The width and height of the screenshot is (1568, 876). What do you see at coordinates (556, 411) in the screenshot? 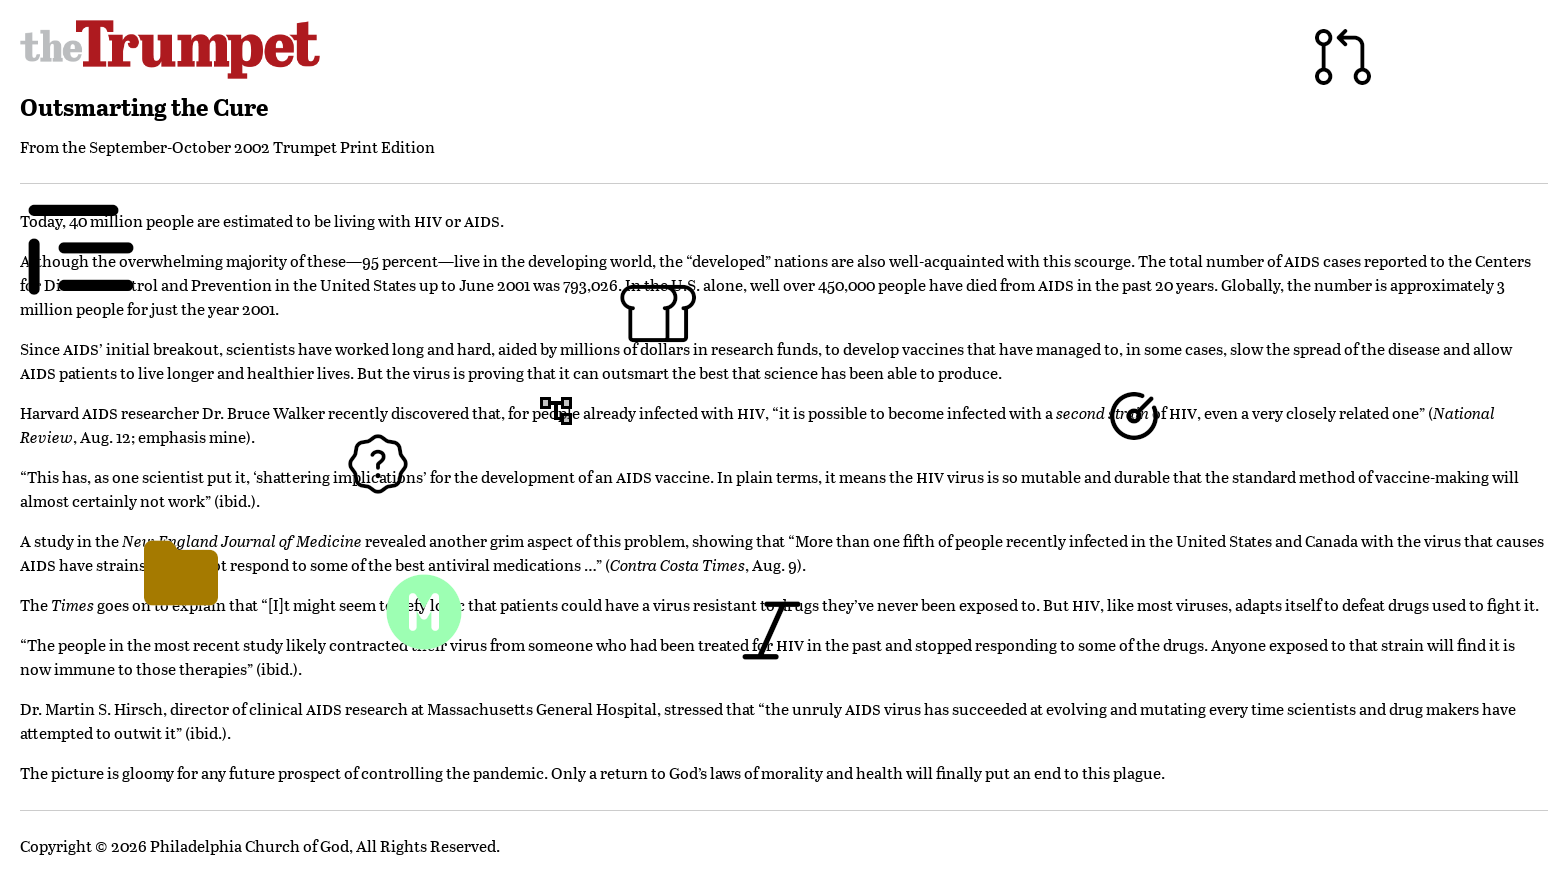
I see `view organizational hierarchy or structure` at bounding box center [556, 411].